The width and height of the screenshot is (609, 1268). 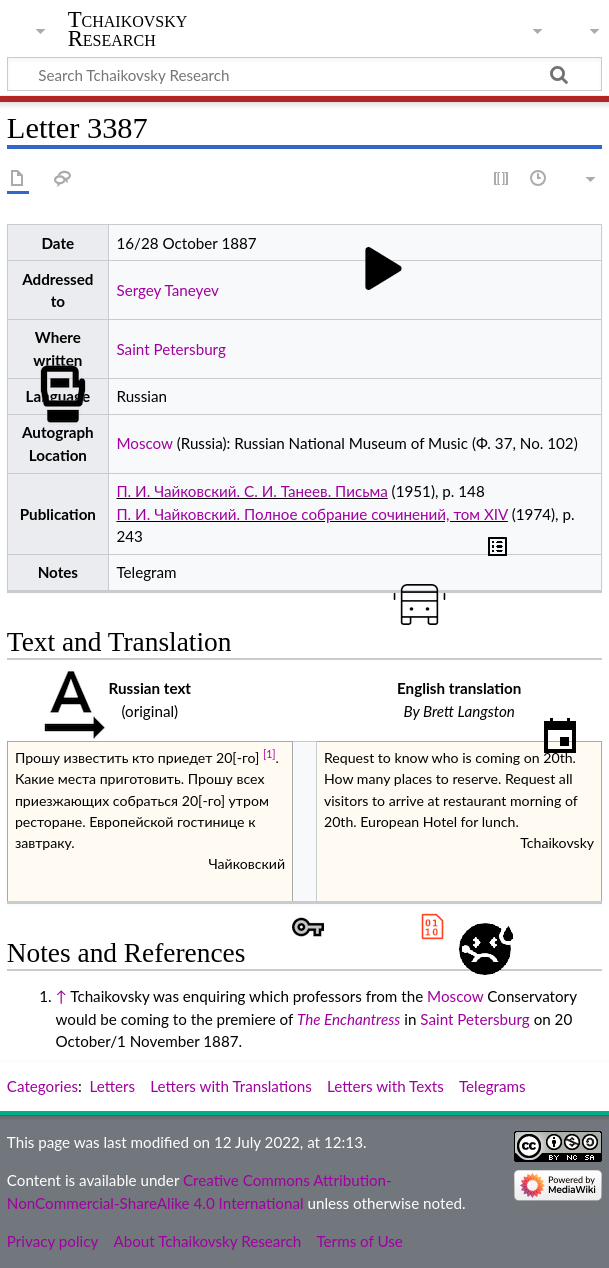 I want to click on view or open a binary file, so click(x=432, y=926).